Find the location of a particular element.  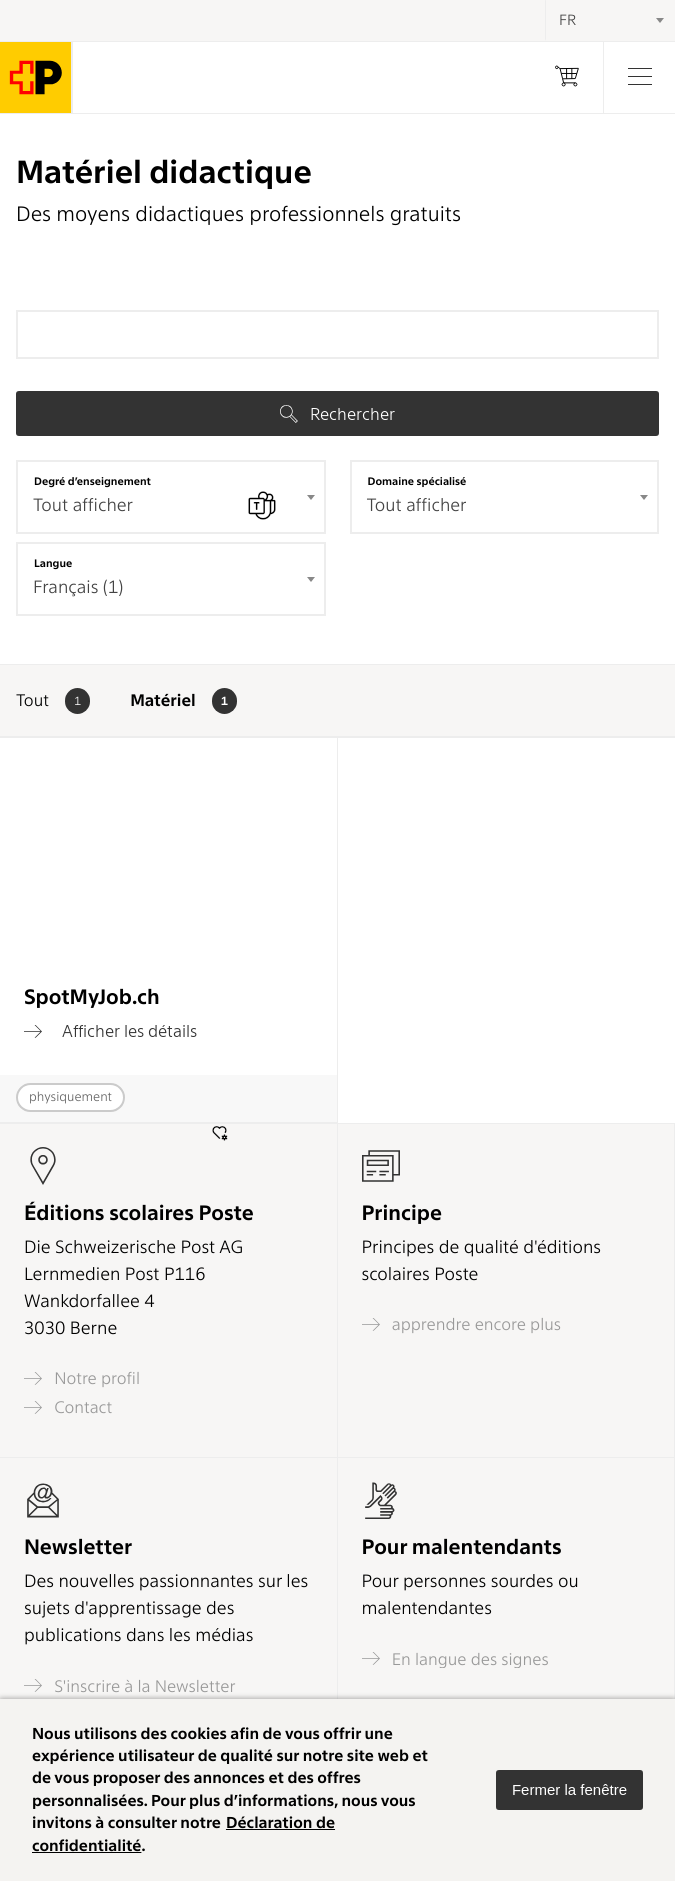

manage favorites settings is located at coordinates (219, 1132).